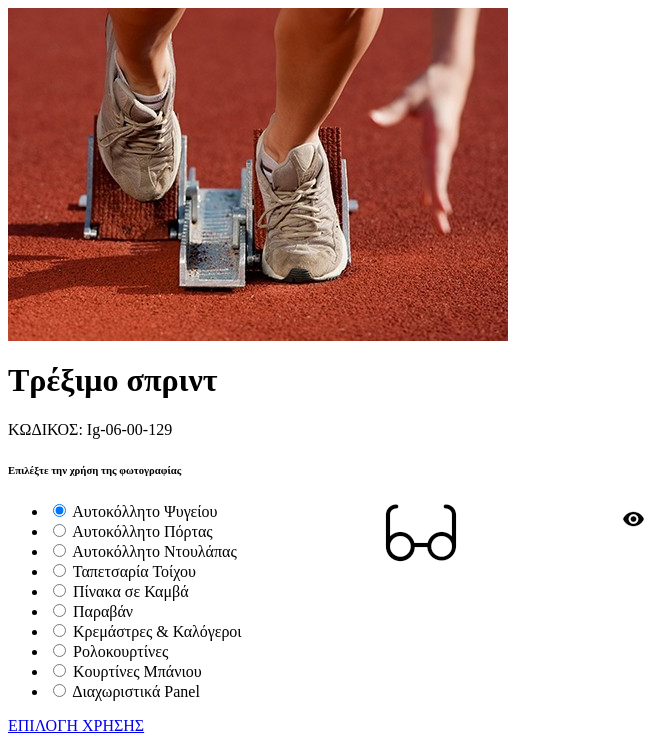  Describe the element at coordinates (633, 519) in the screenshot. I see `toggle visibility of an item or element` at that location.